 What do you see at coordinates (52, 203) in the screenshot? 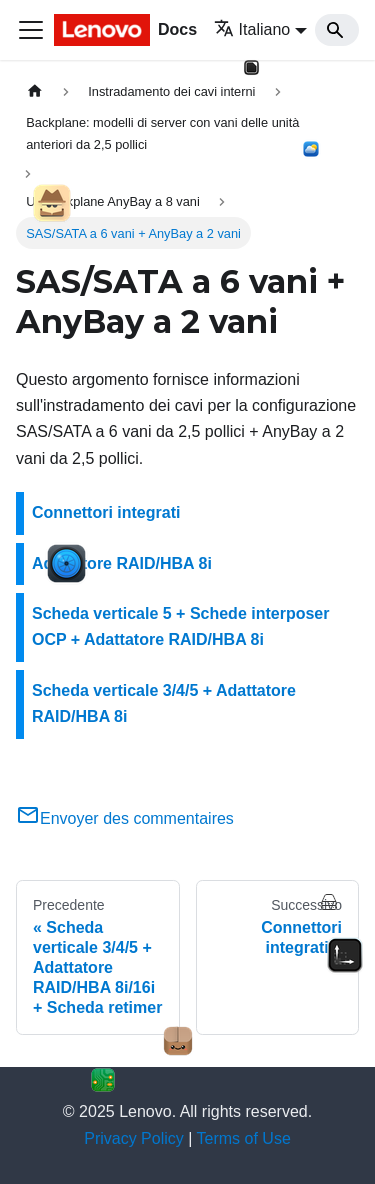
I see `open d-spy application for debugging d-bus` at bounding box center [52, 203].